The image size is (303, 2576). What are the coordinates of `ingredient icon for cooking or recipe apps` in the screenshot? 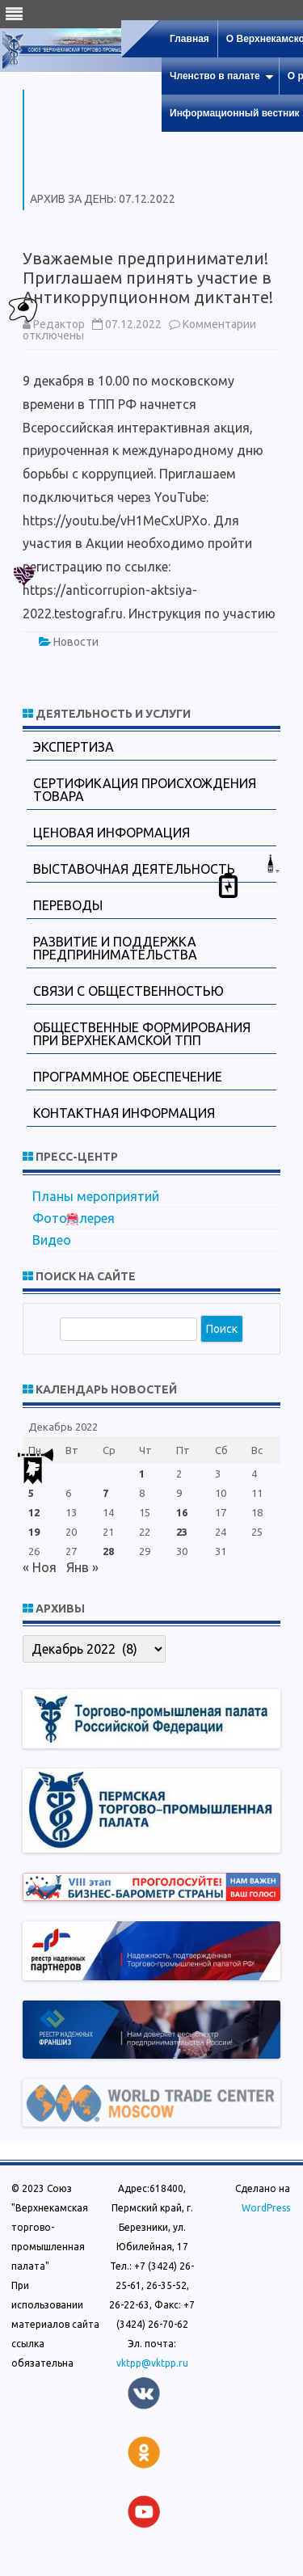 It's located at (23, 308).